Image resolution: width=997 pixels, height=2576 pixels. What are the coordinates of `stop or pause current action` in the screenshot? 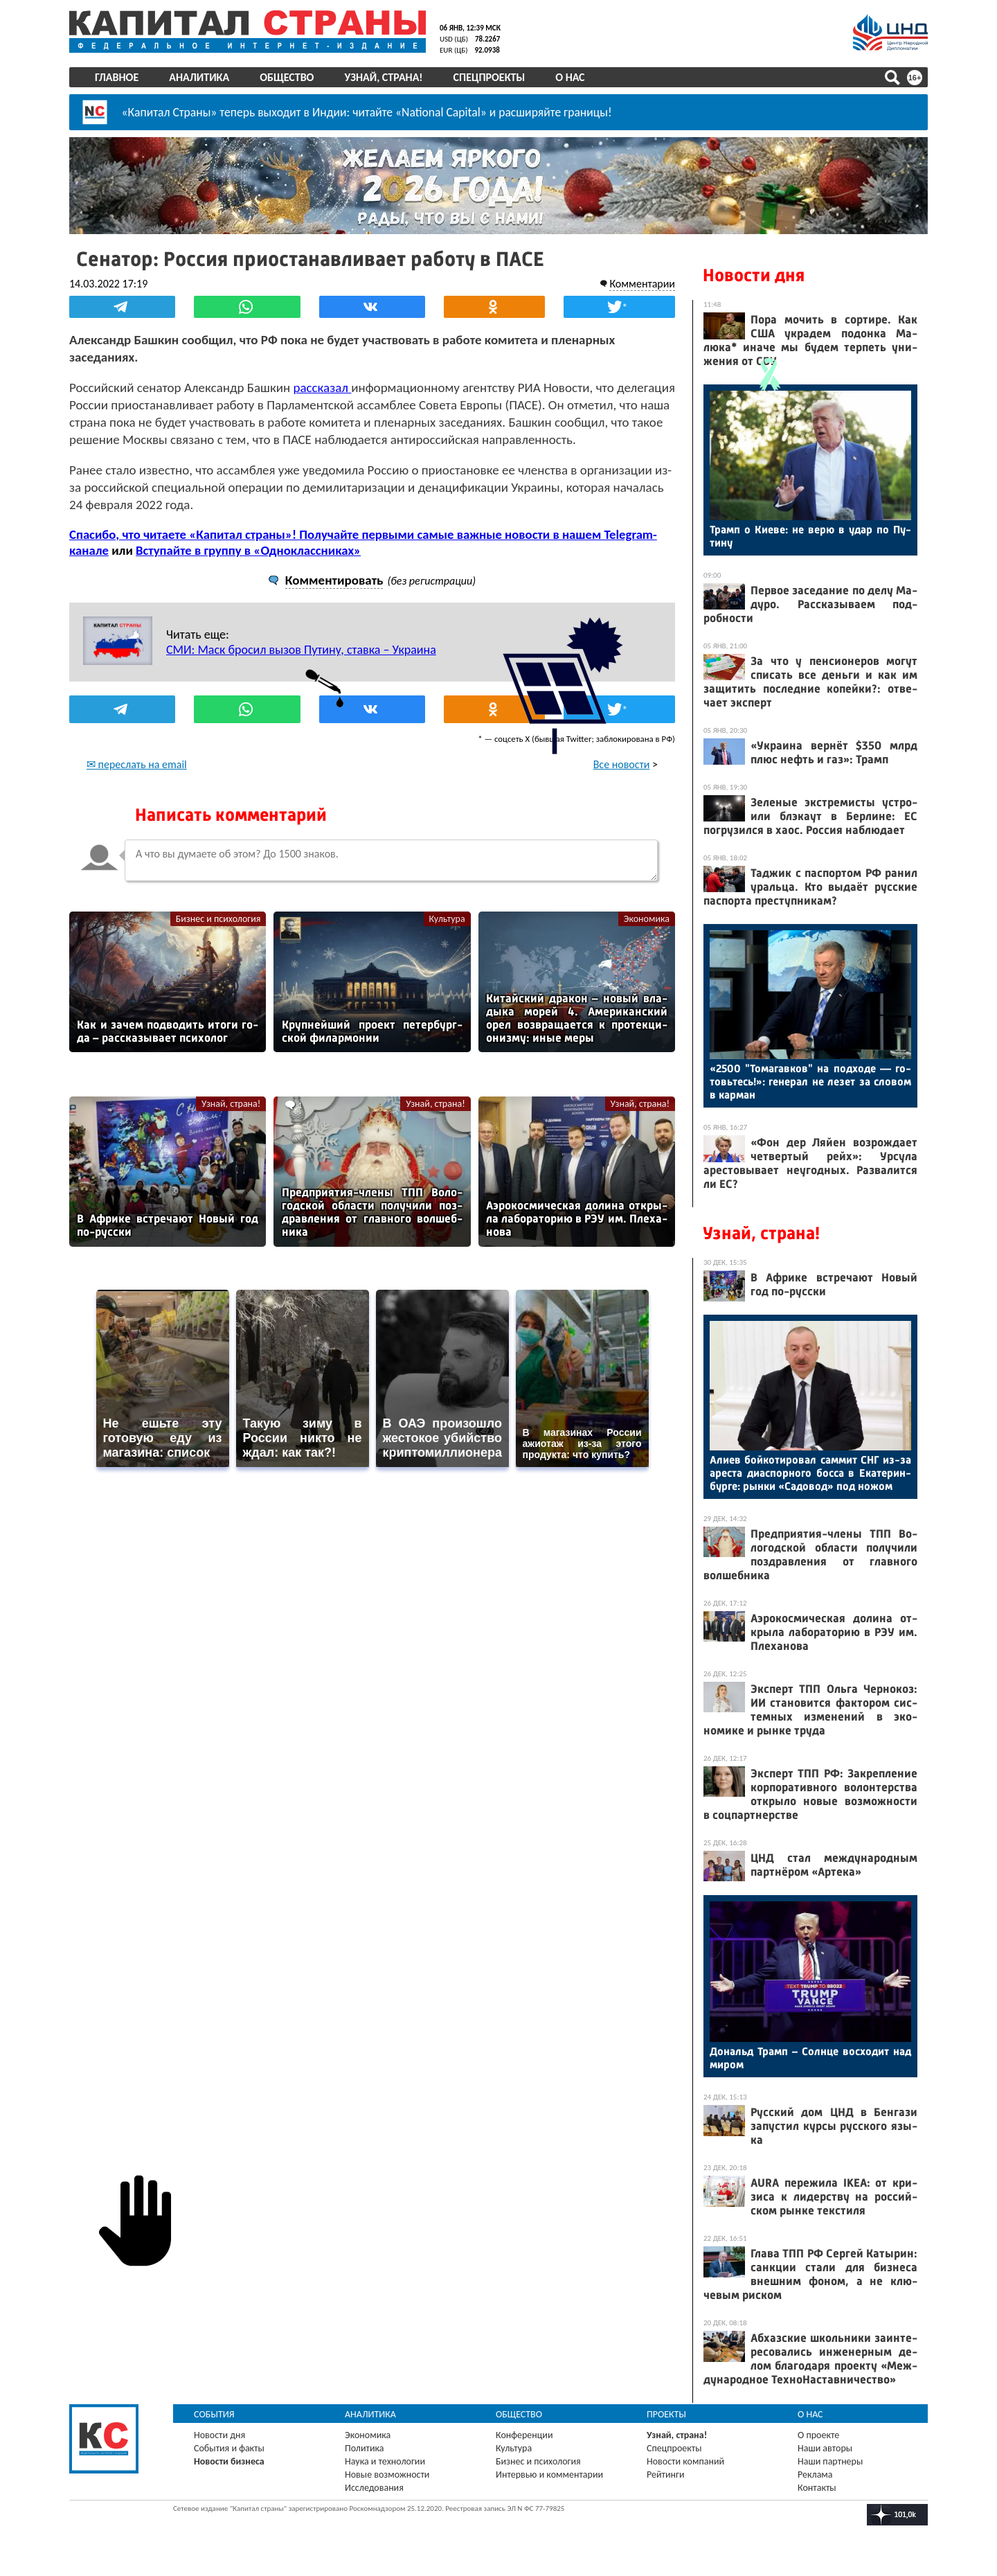 It's located at (135, 2221).